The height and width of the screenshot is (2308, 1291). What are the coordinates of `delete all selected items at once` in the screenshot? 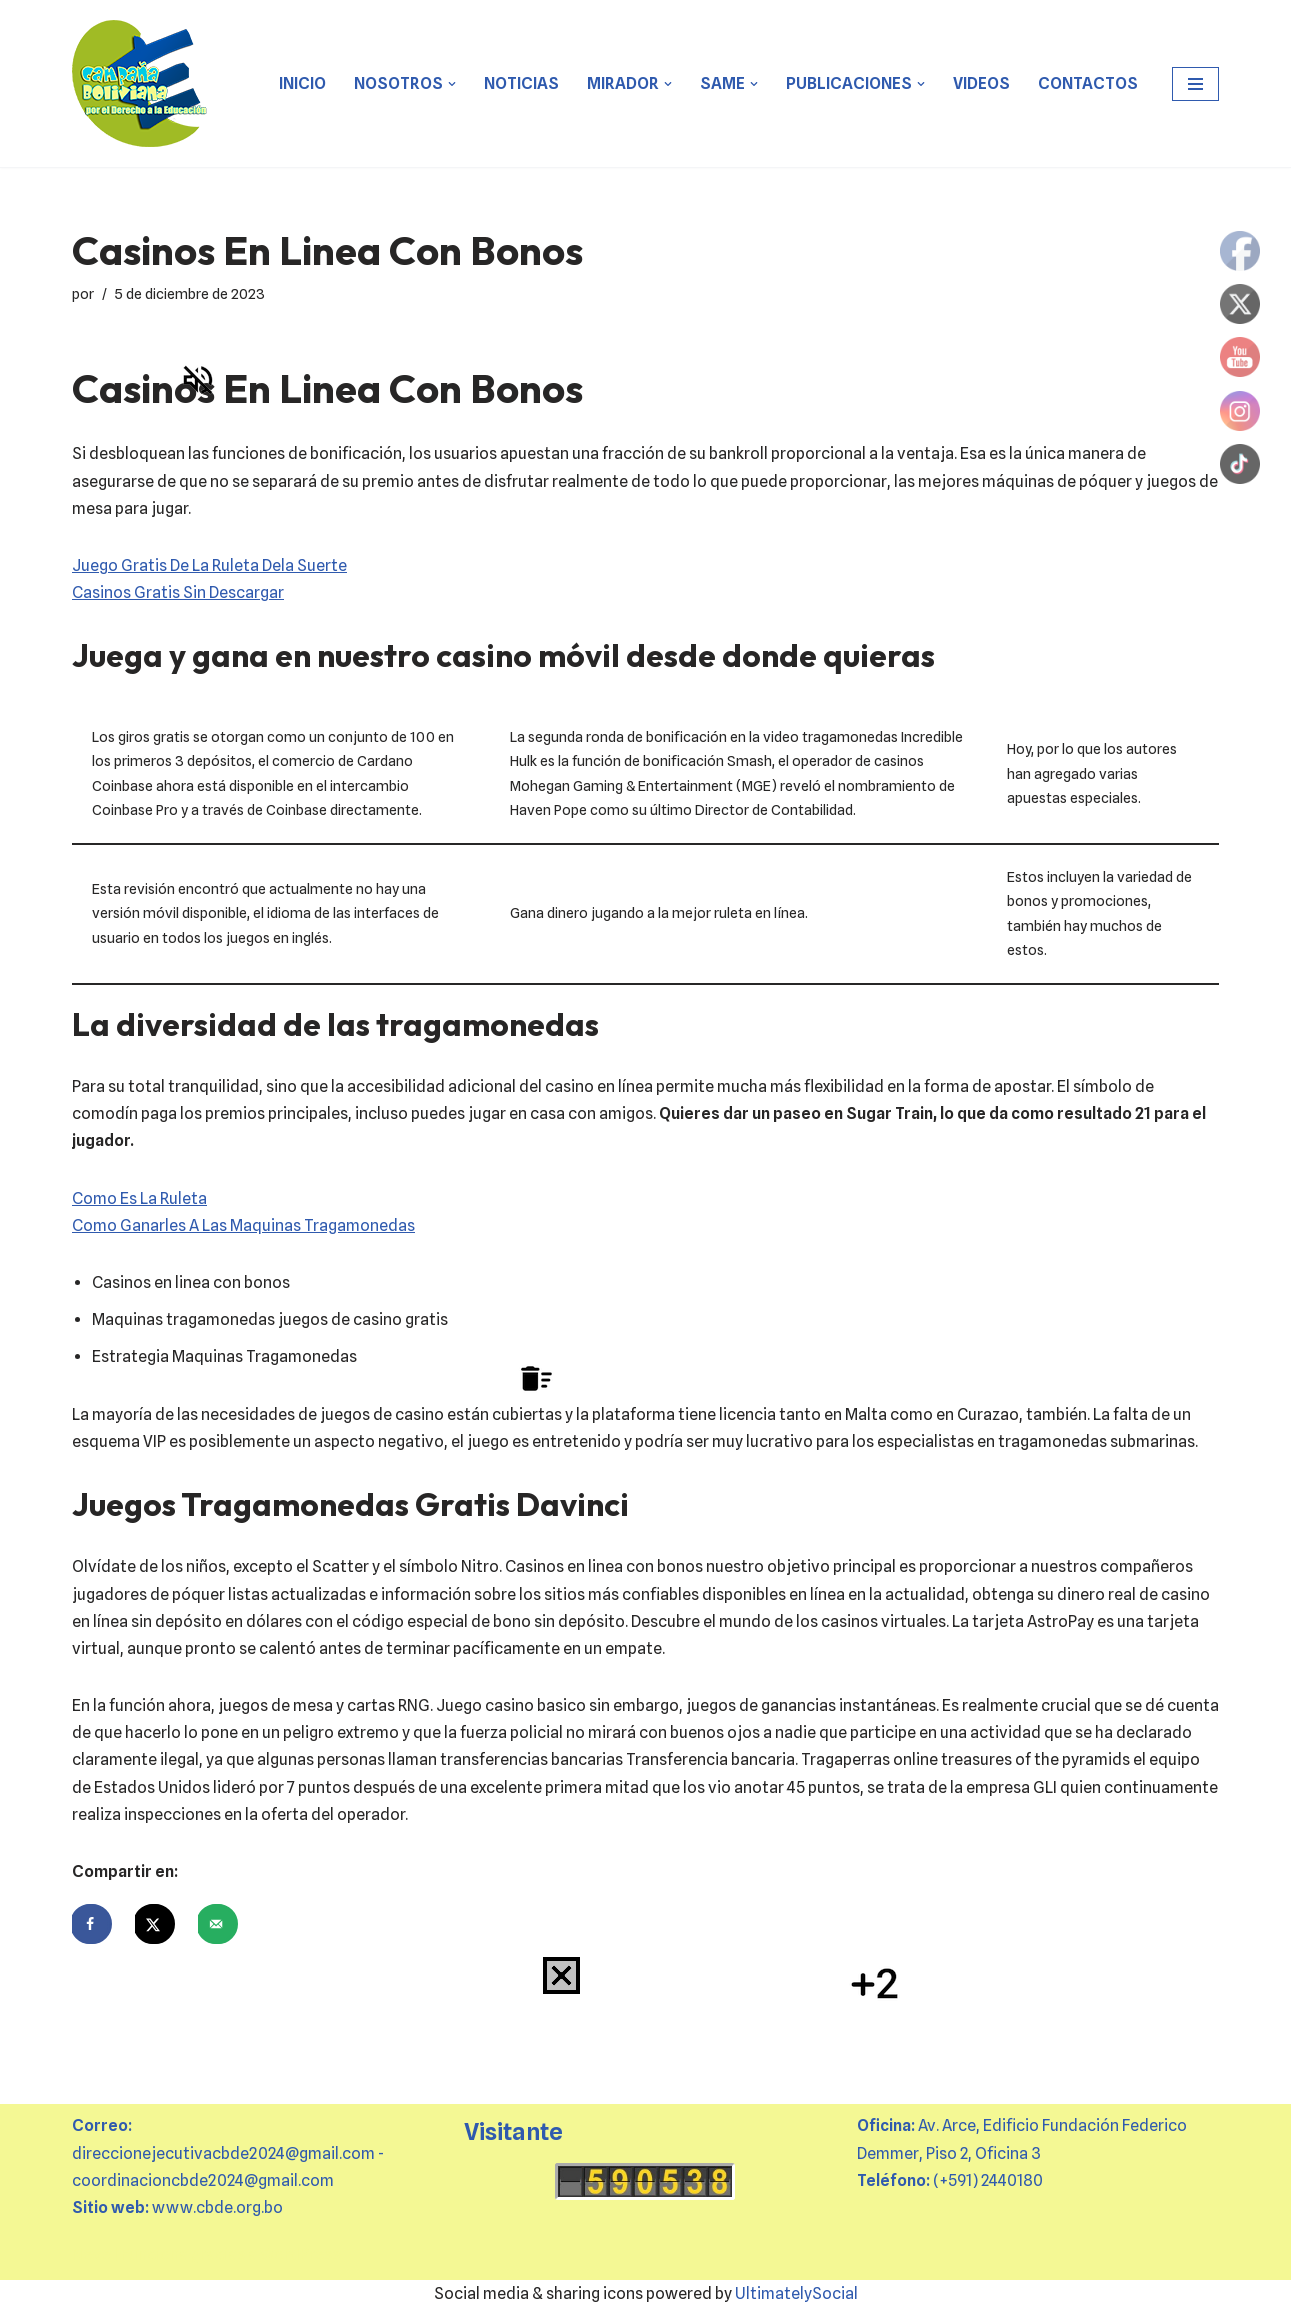 It's located at (536, 1378).